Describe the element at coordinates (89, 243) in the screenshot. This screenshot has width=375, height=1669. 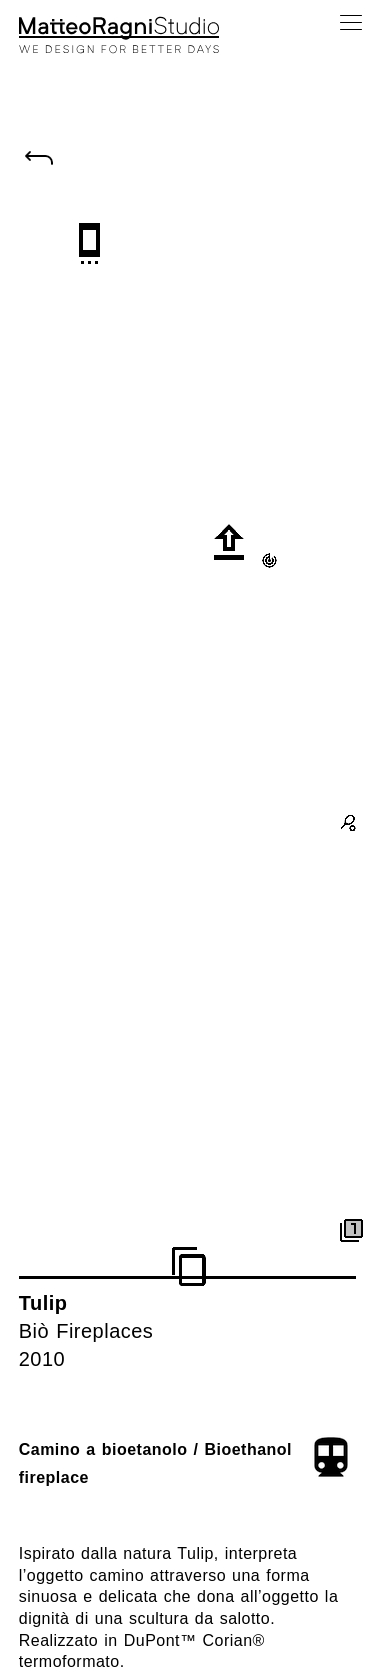
I see `access mobile device settings` at that location.